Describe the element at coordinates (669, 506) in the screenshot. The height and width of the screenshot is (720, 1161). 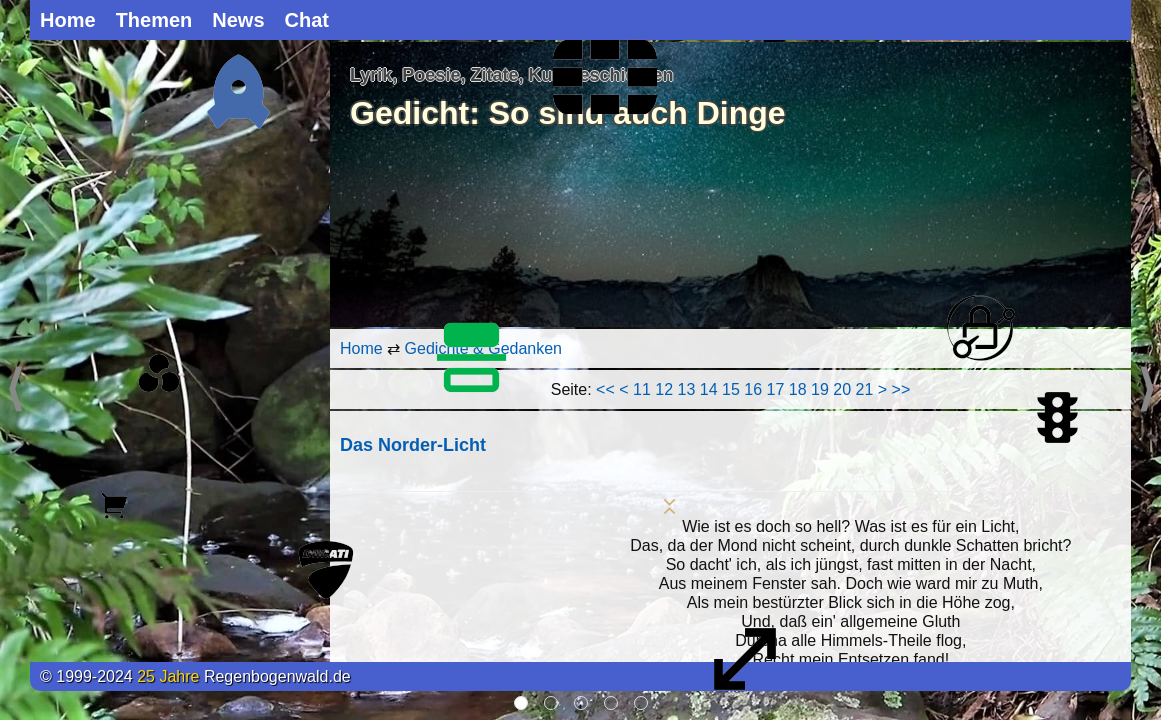
I see `collapse or contract content vertically` at that location.